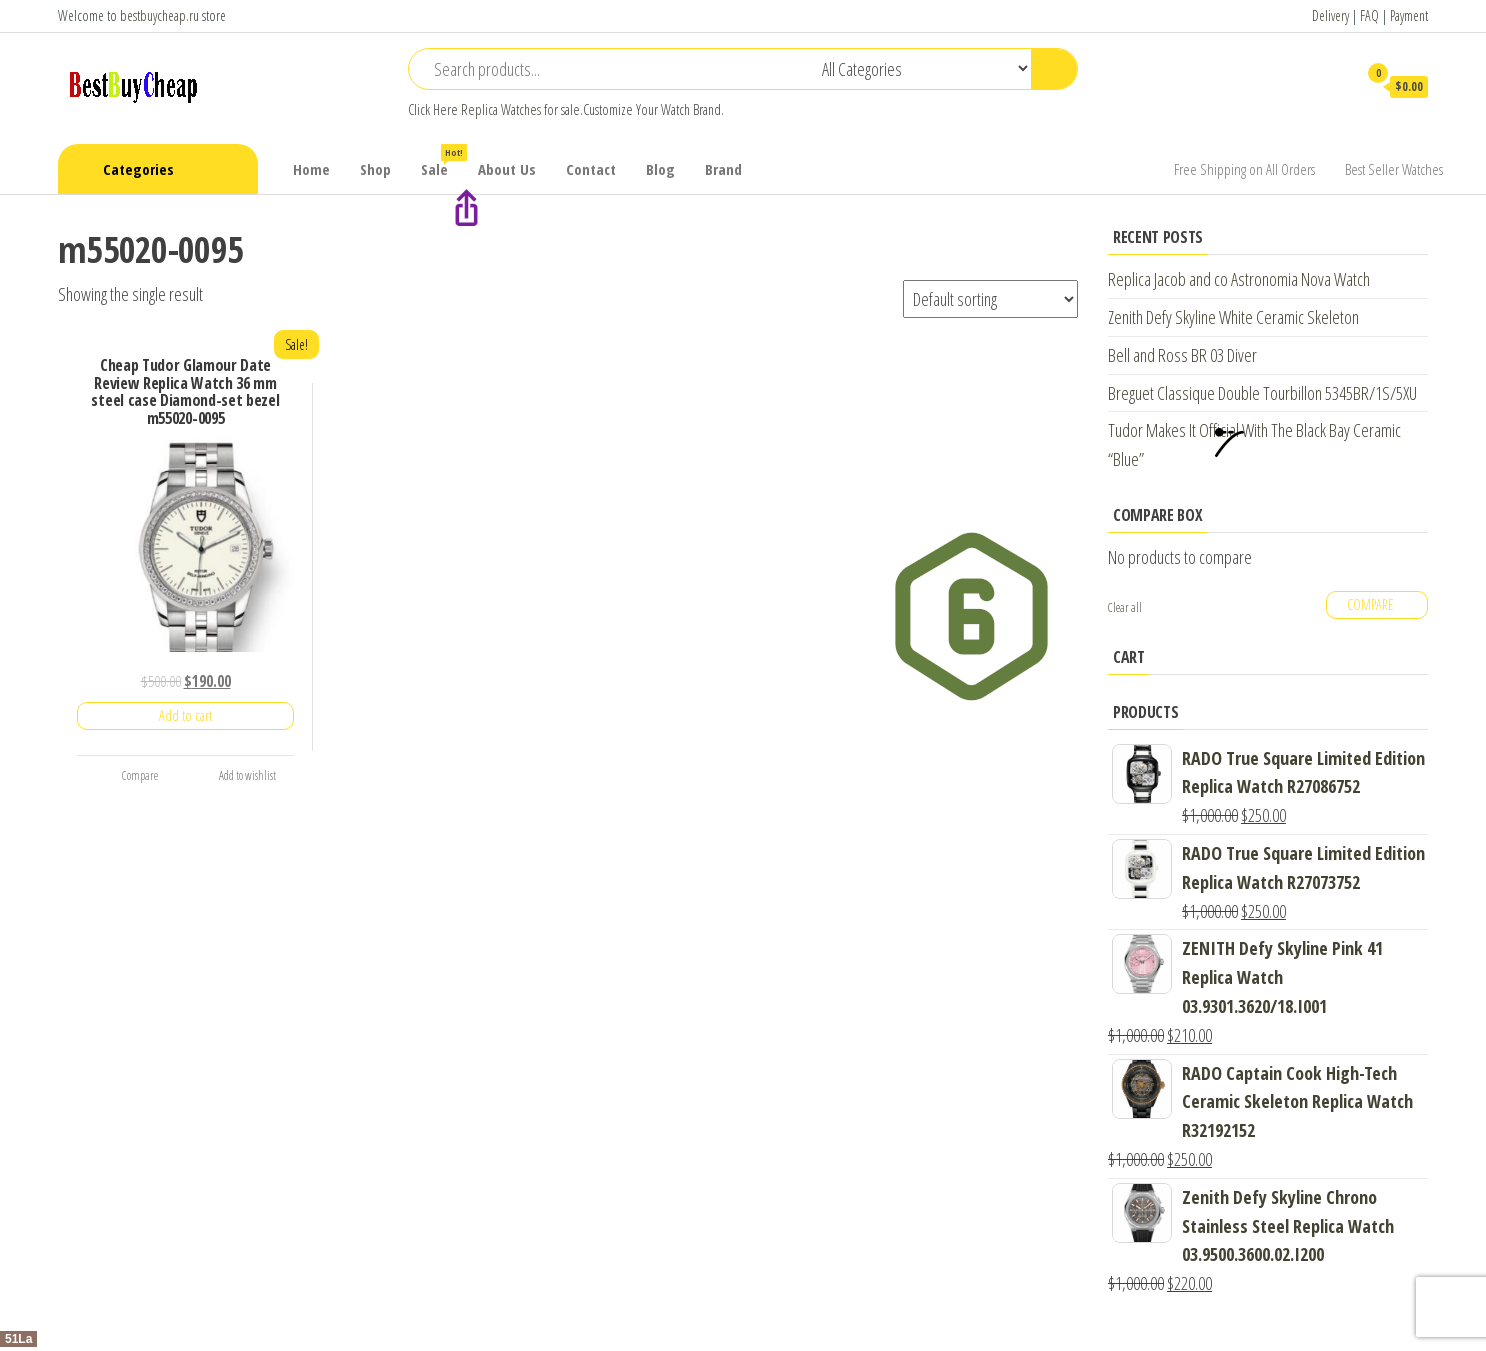  I want to click on adjust animation easing curve, so click(1229, 442).